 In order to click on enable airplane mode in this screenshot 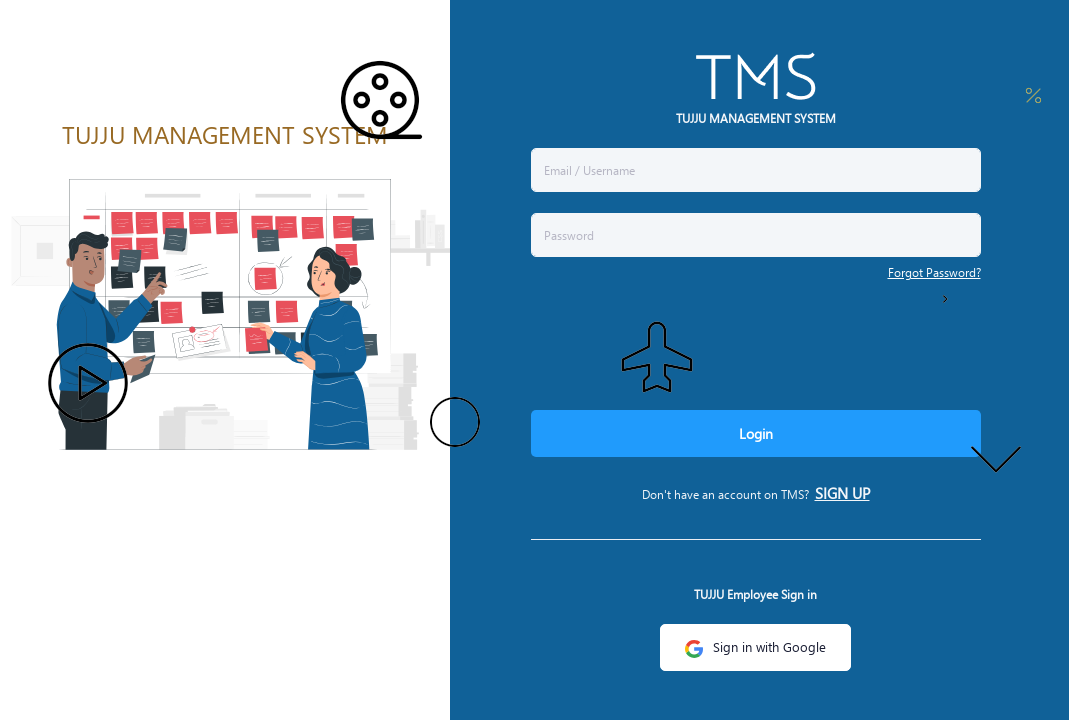, I will do `click(657, 357)`.